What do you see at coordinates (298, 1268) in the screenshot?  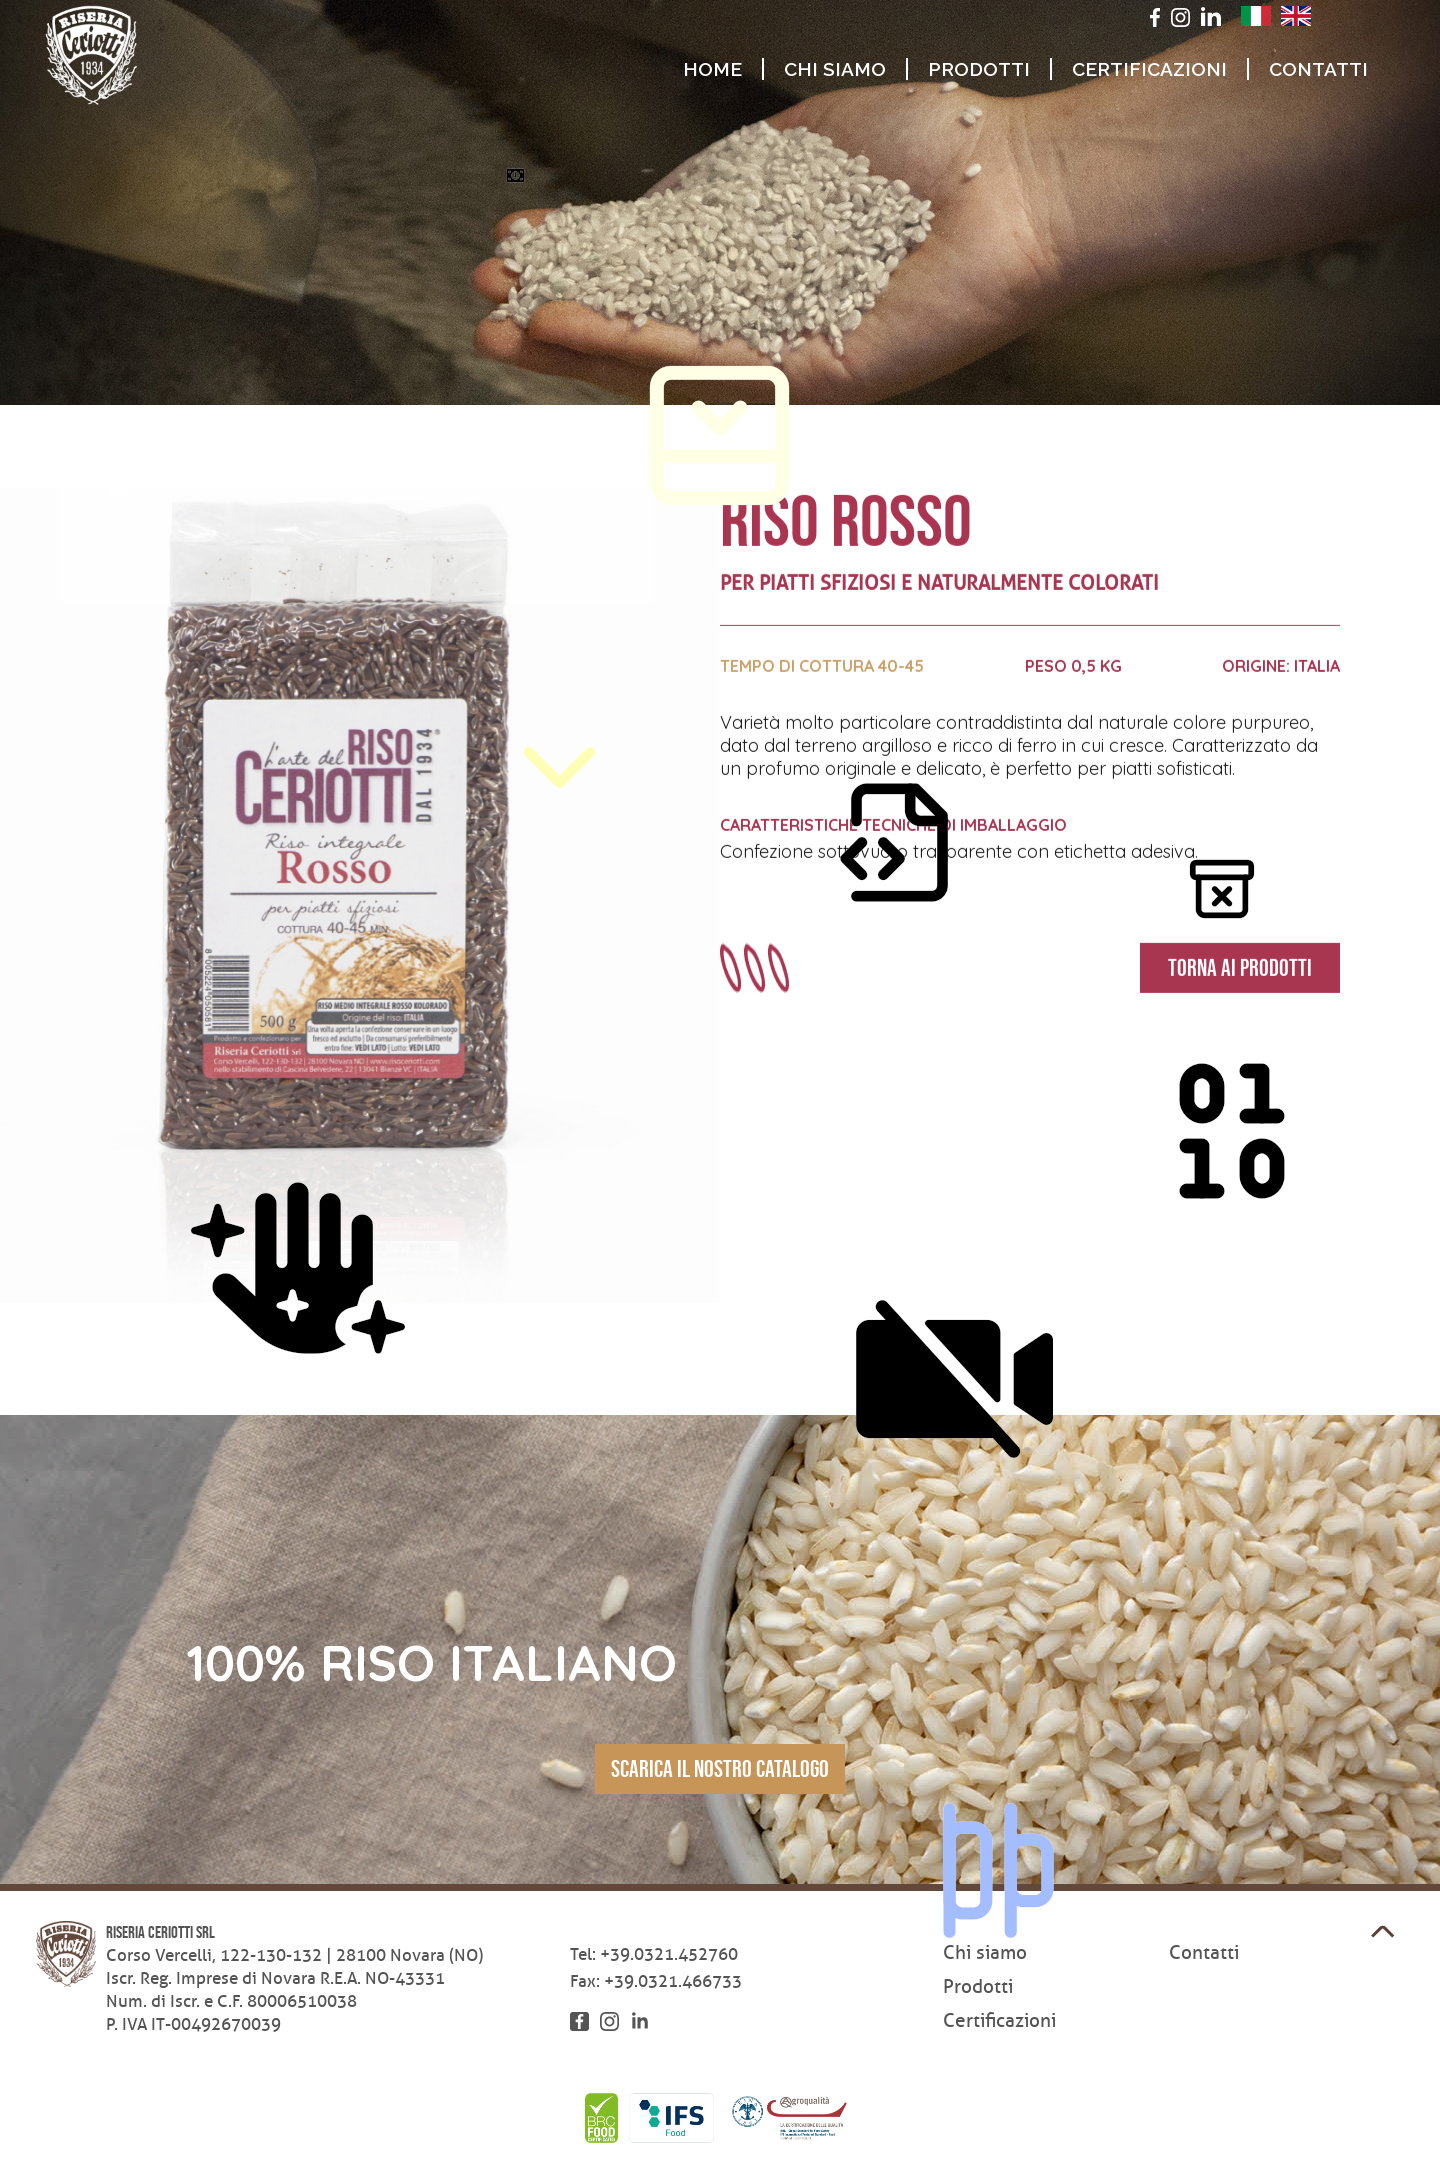 I see `hand sanitizer or hand washing reminder` at bounding box center [298, 1268].